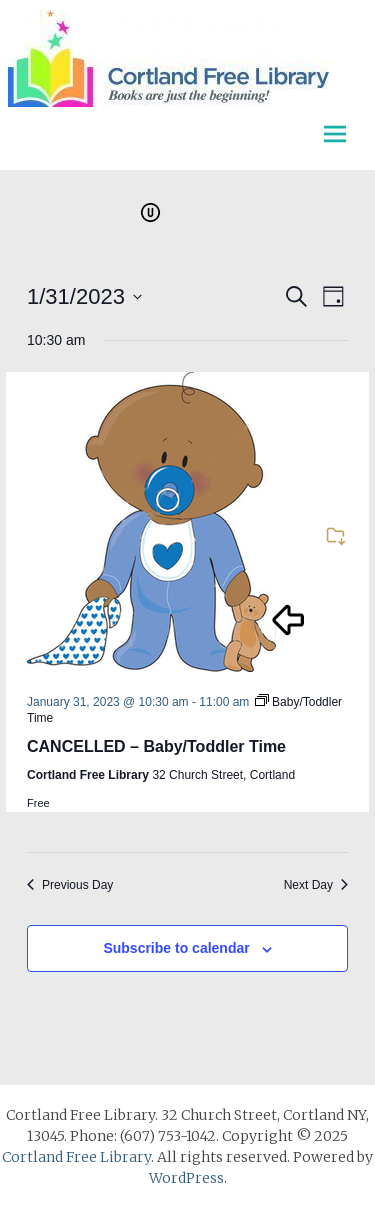 This screenshot has width=375, height=1209. I want to click on download folder contents, so click(335, 535).